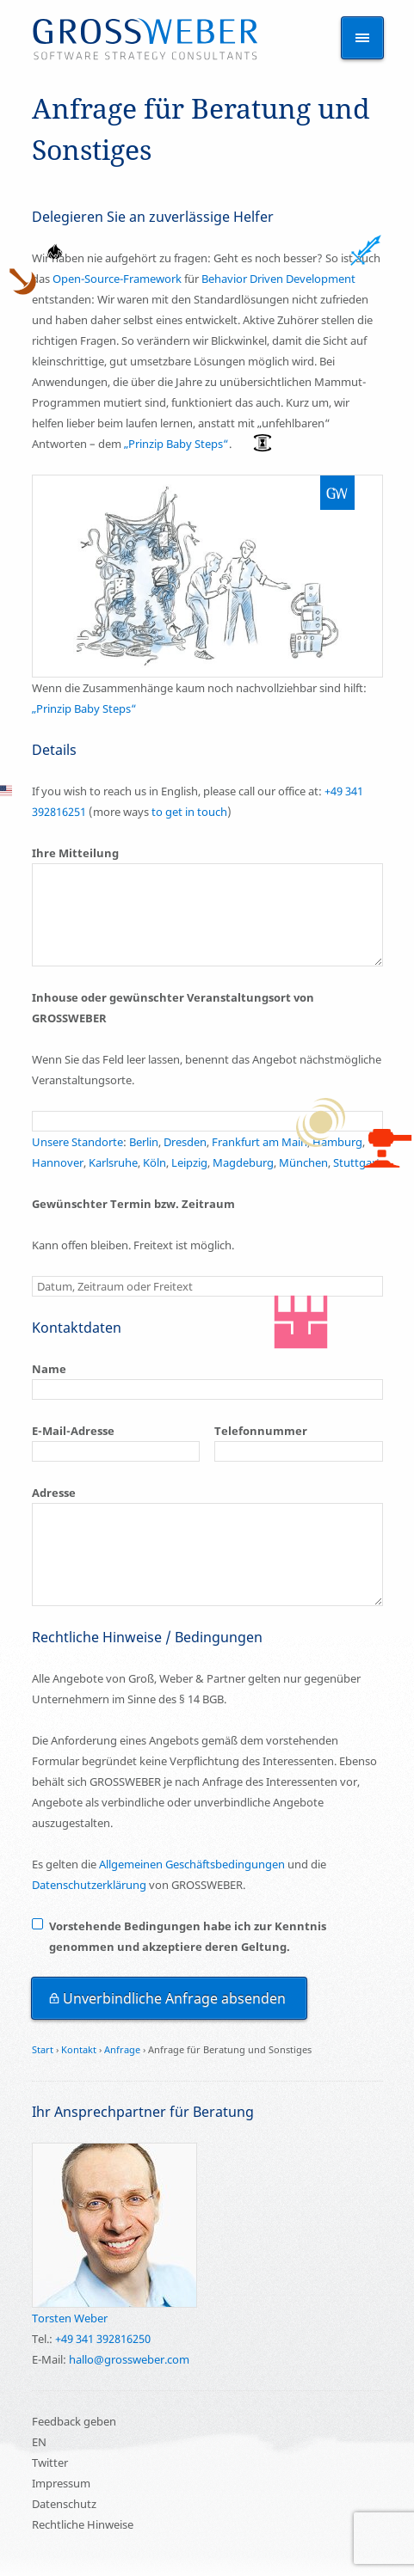 Image resolution: width=414 pixels, height=2576 pixels. Describe the element at coordinates (365, 250) in the screenshot. I see `equip a broken or shattered weapon` at that location.